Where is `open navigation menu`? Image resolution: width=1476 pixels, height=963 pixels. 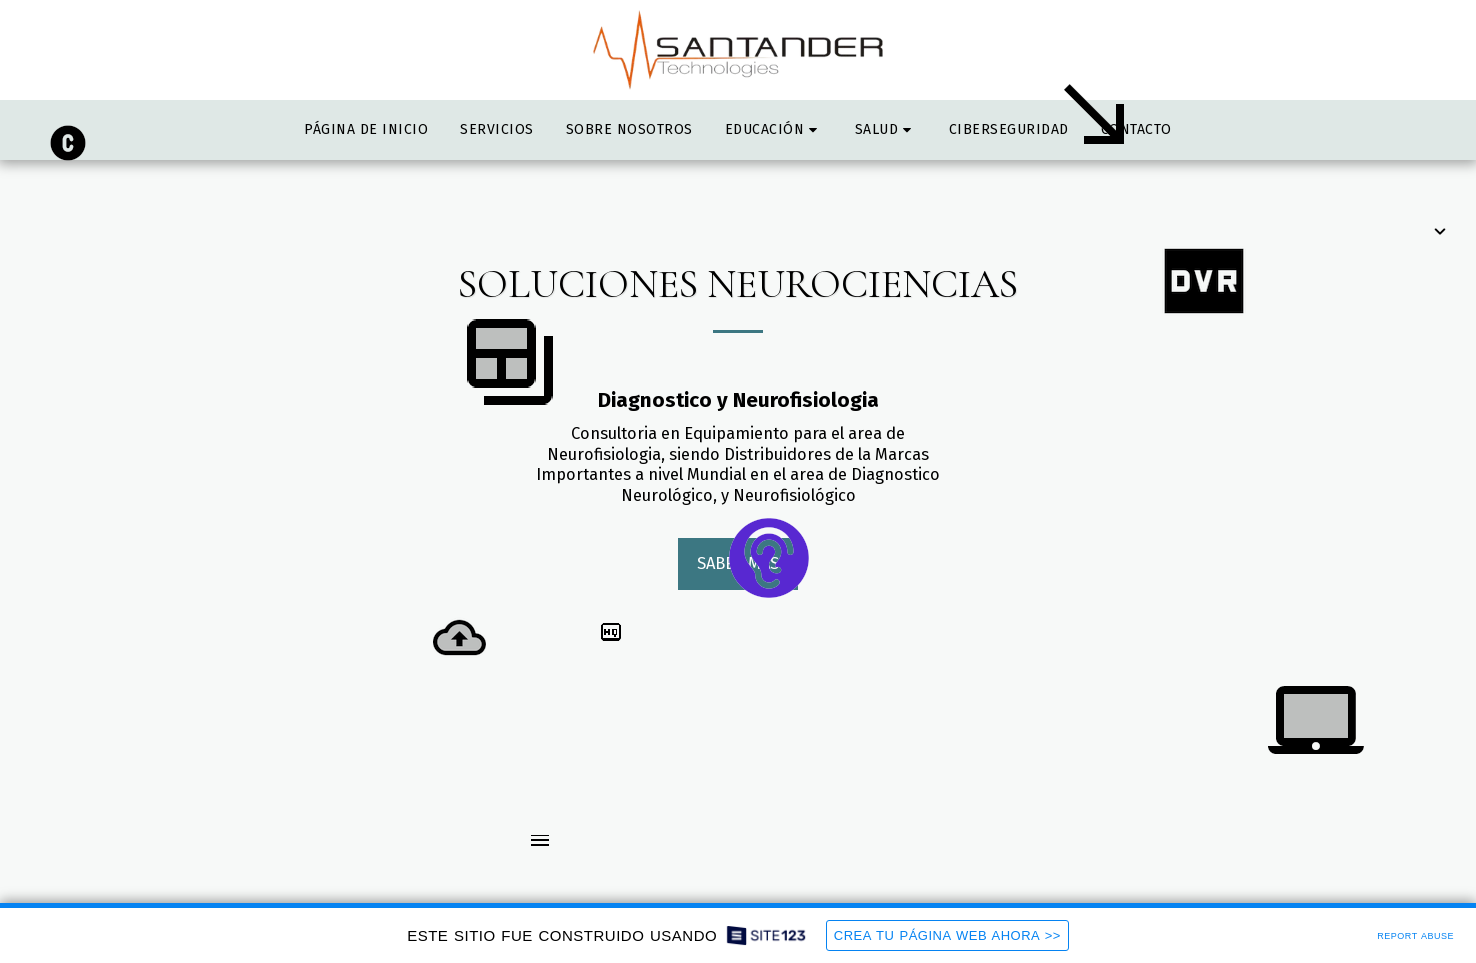
open navigation menu is located at coordinates (540, 840).